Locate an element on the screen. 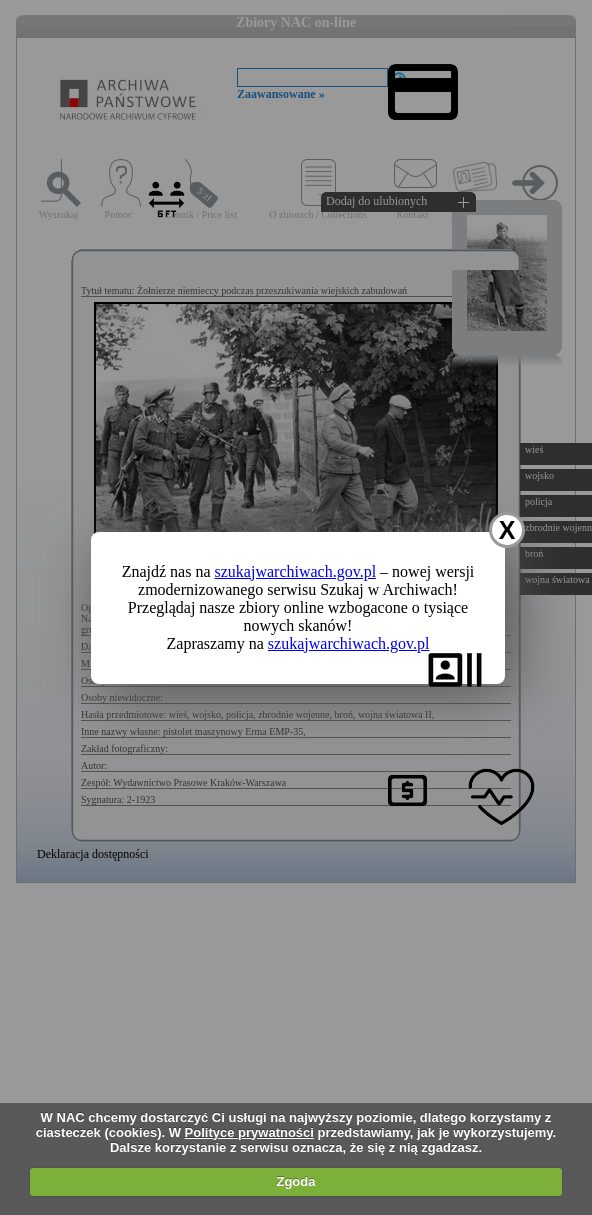 This screenshot has width=592, height=1215. access payment methods is located at coordinates (423, 92).